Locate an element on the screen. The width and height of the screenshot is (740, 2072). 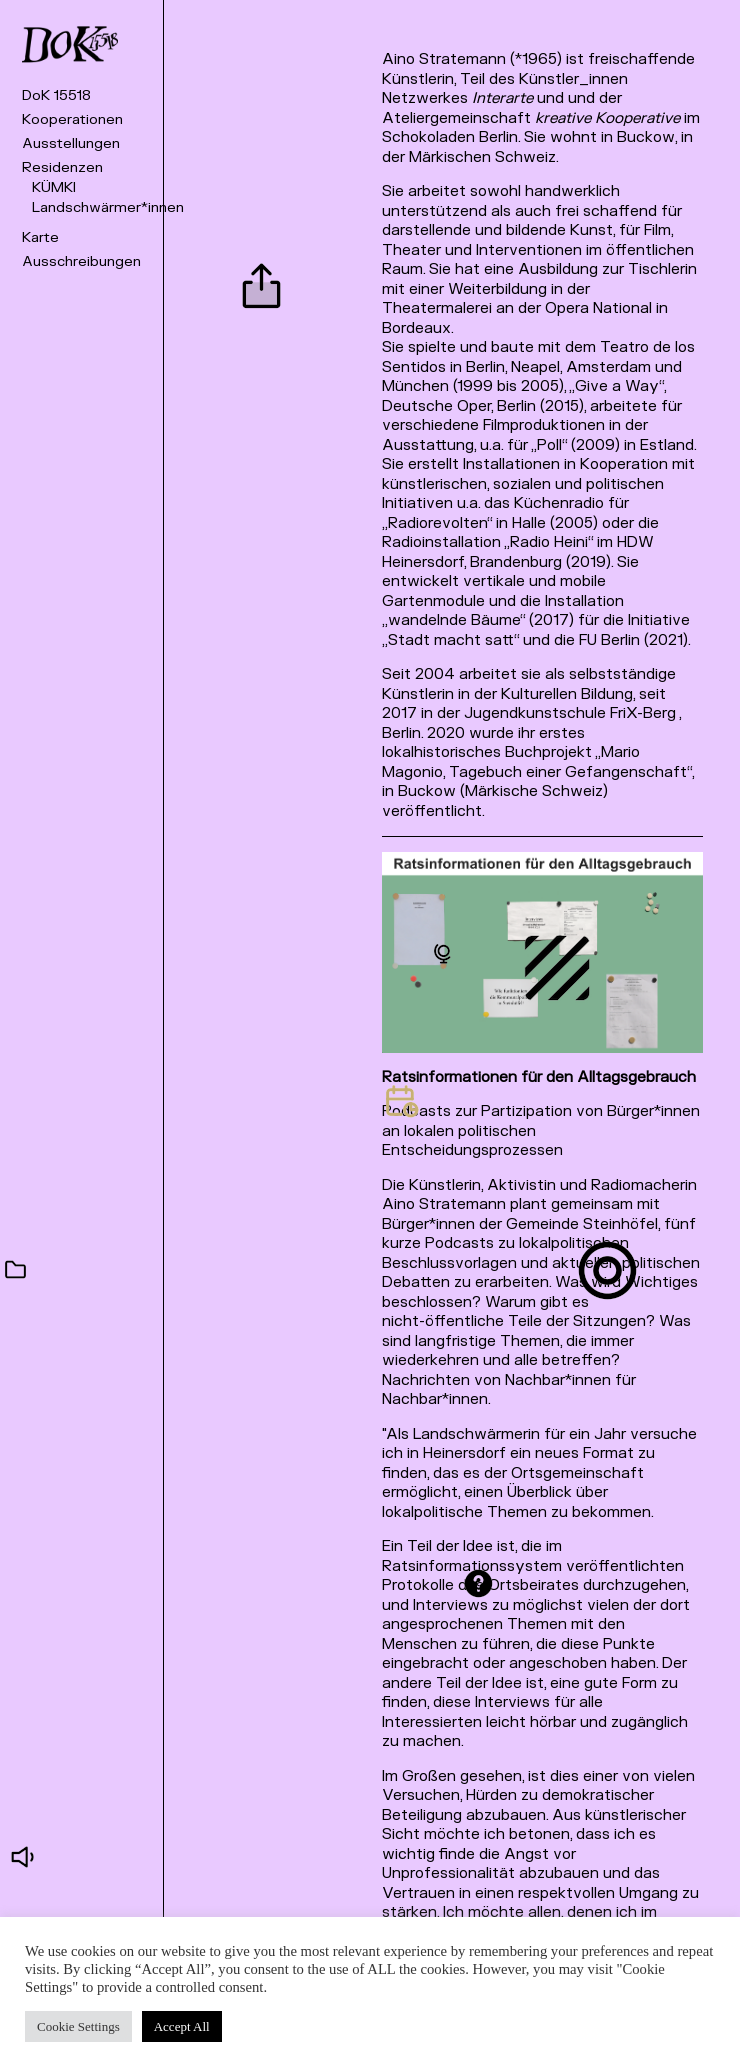
selected radio button option is located at coordinates (607, 1270).